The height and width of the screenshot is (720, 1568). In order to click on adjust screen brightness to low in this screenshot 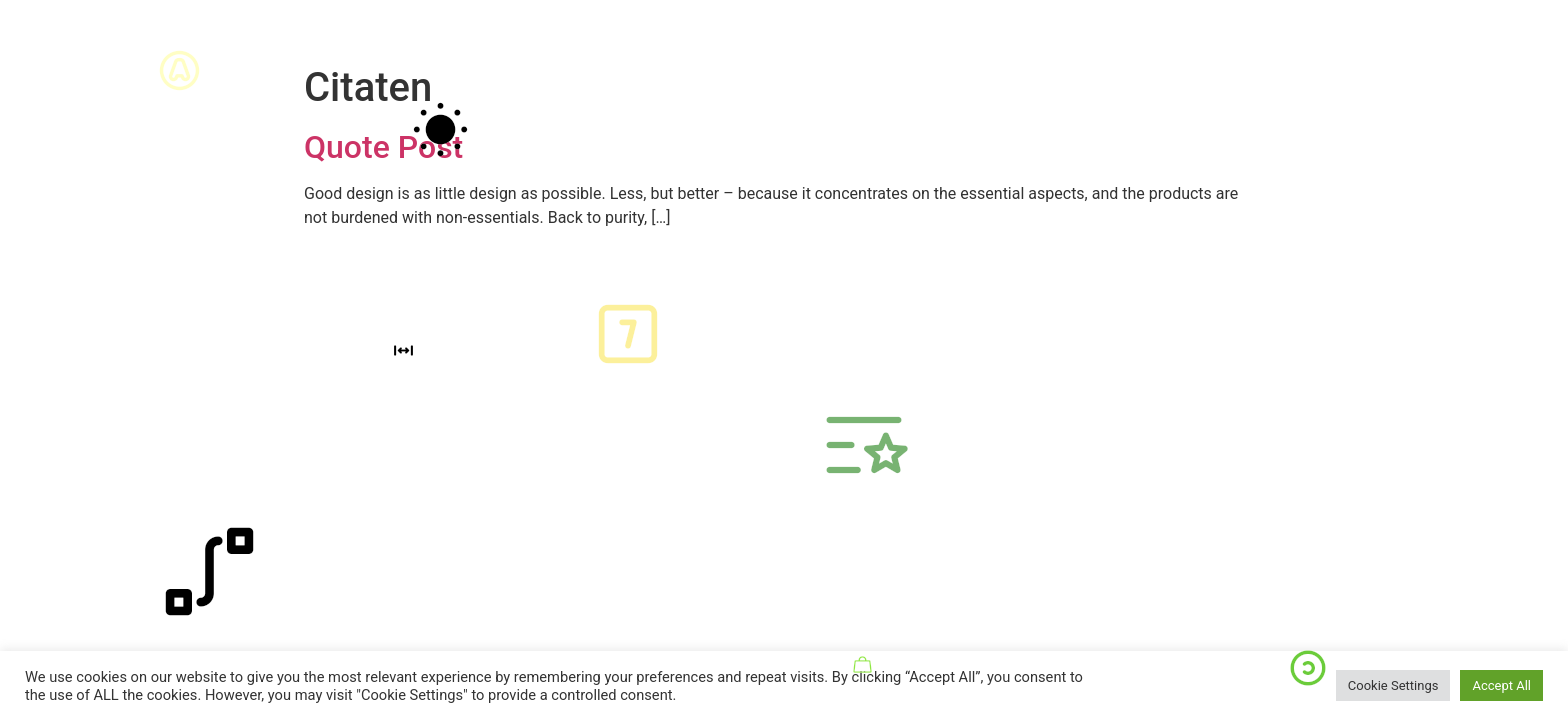, I will do `click(440, 129)`.